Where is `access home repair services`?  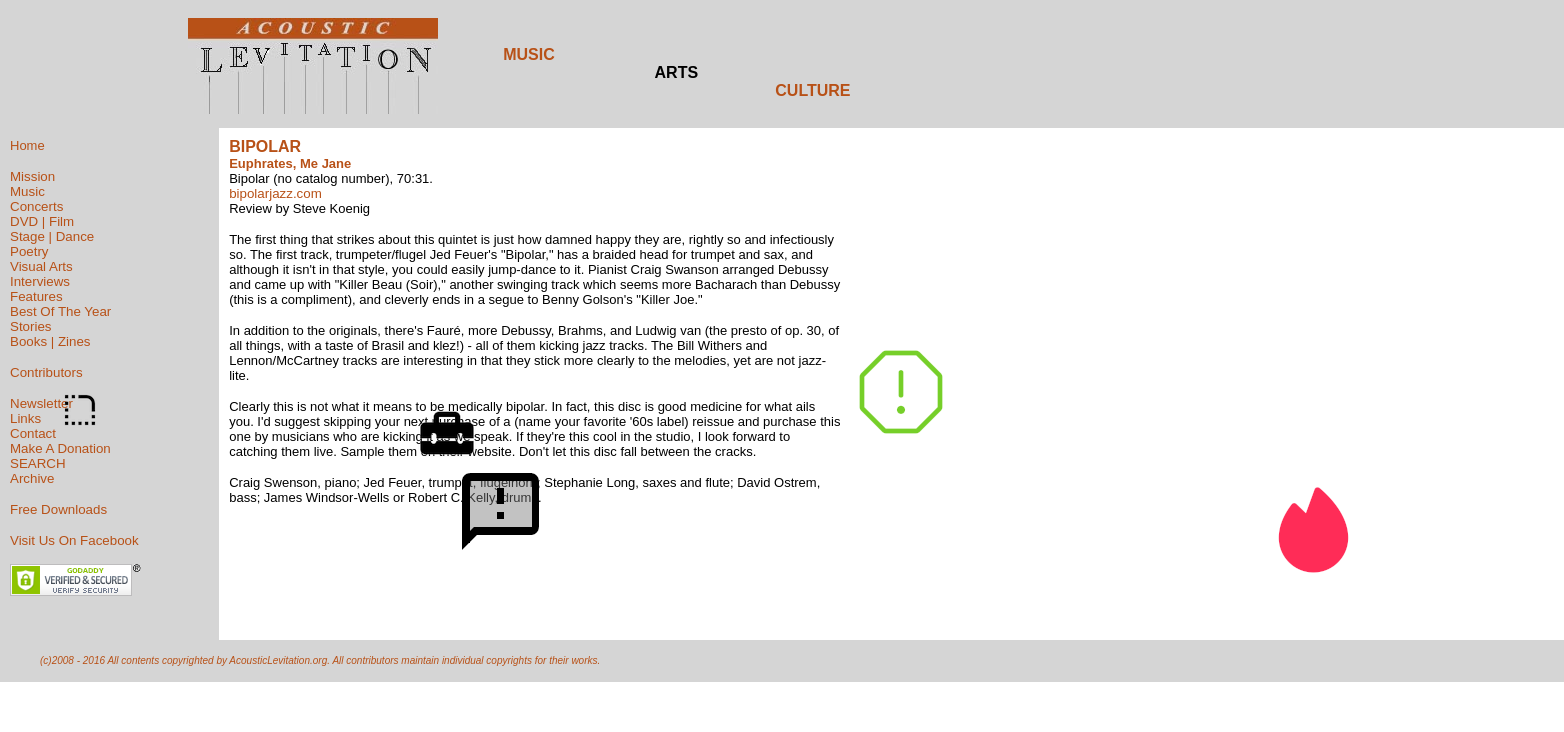 access home repair services is located at coordinates (447, 433).